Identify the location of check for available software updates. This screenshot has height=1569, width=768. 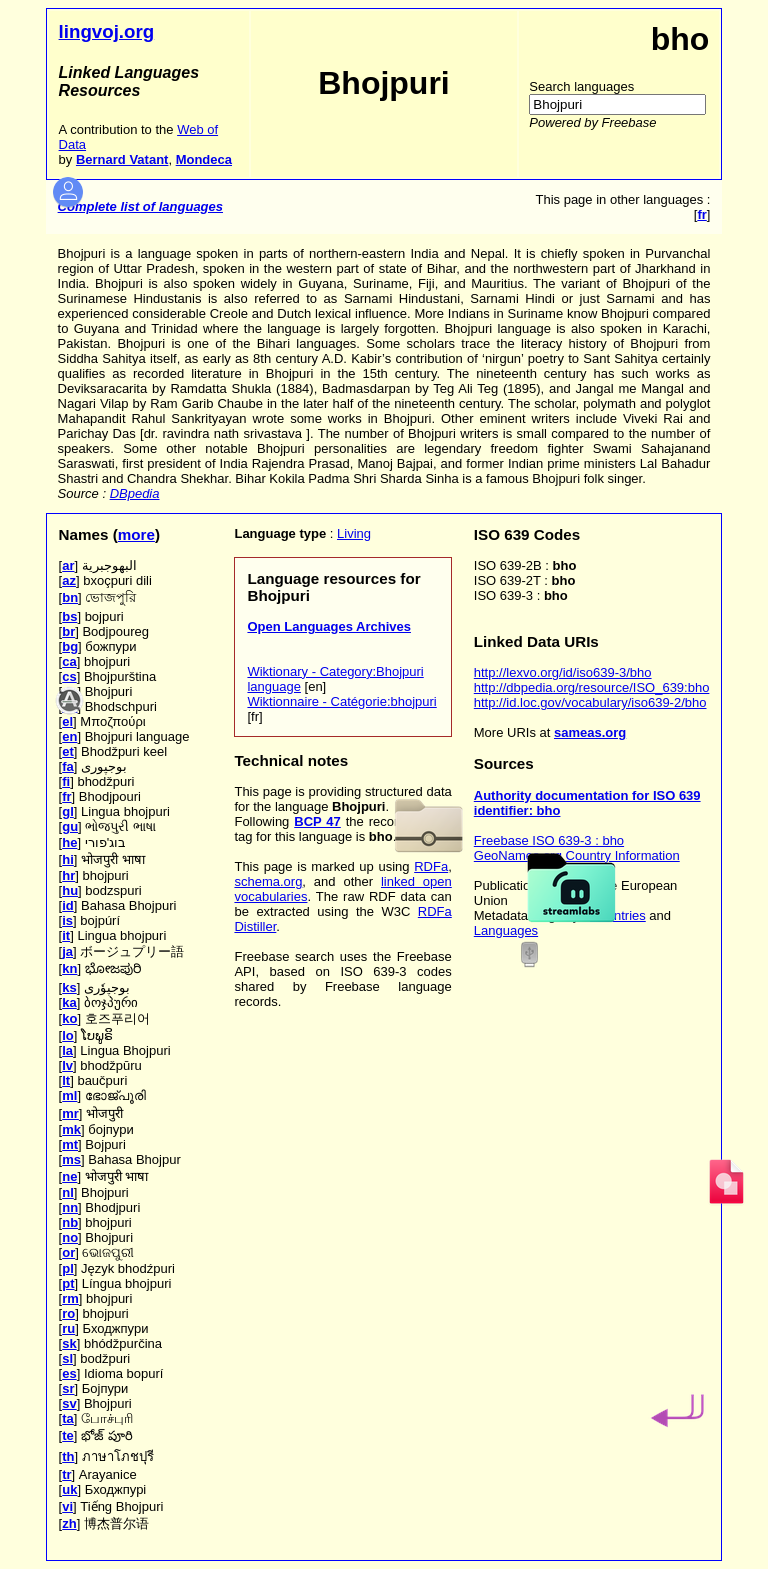
(69, 700).